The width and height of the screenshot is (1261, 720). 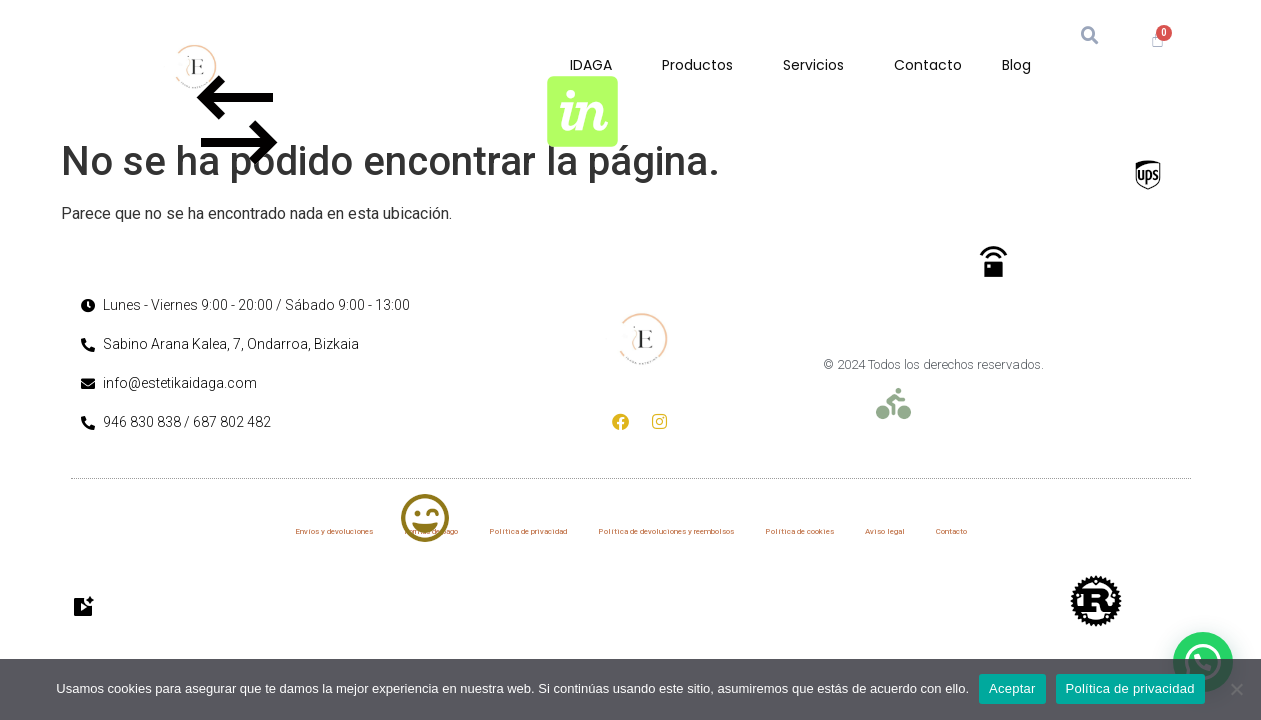 I want to click on UPS shipping and delivery services, so click(x=1148, y=175).